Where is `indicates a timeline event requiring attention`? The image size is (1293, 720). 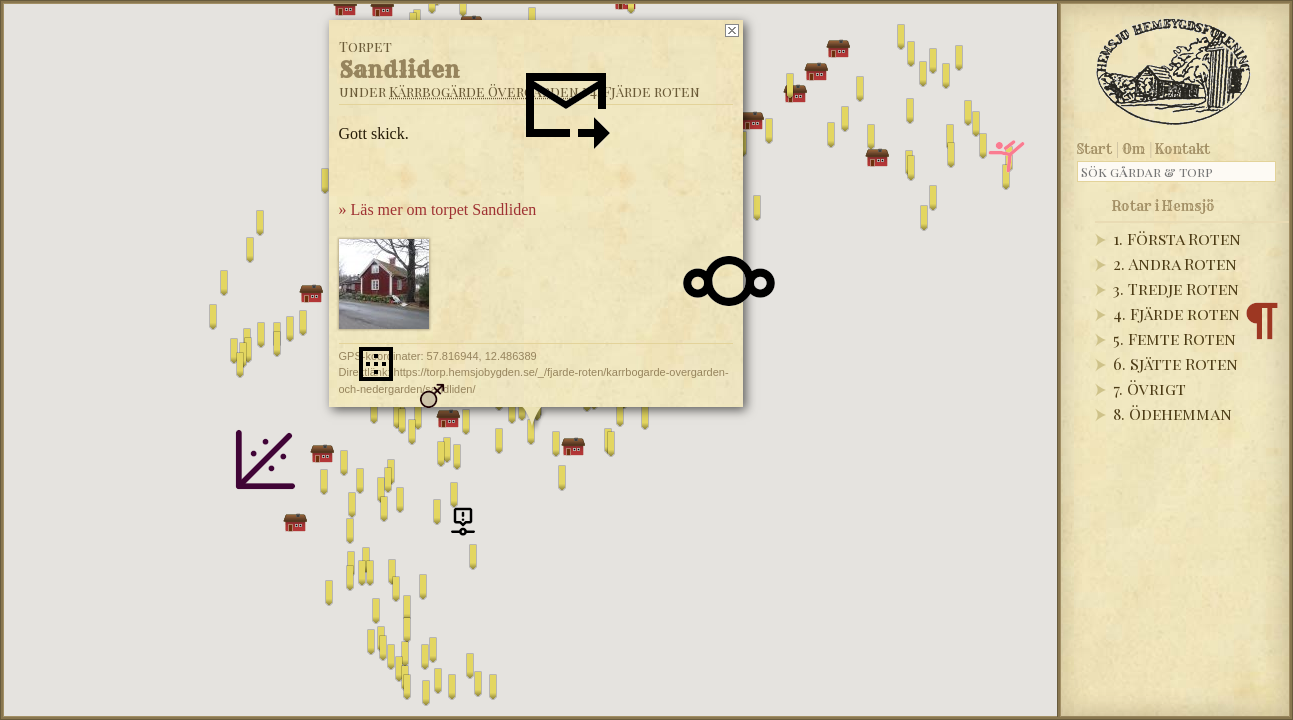
indicates a timeline event requiring attention is located at coordinates (463, 521).